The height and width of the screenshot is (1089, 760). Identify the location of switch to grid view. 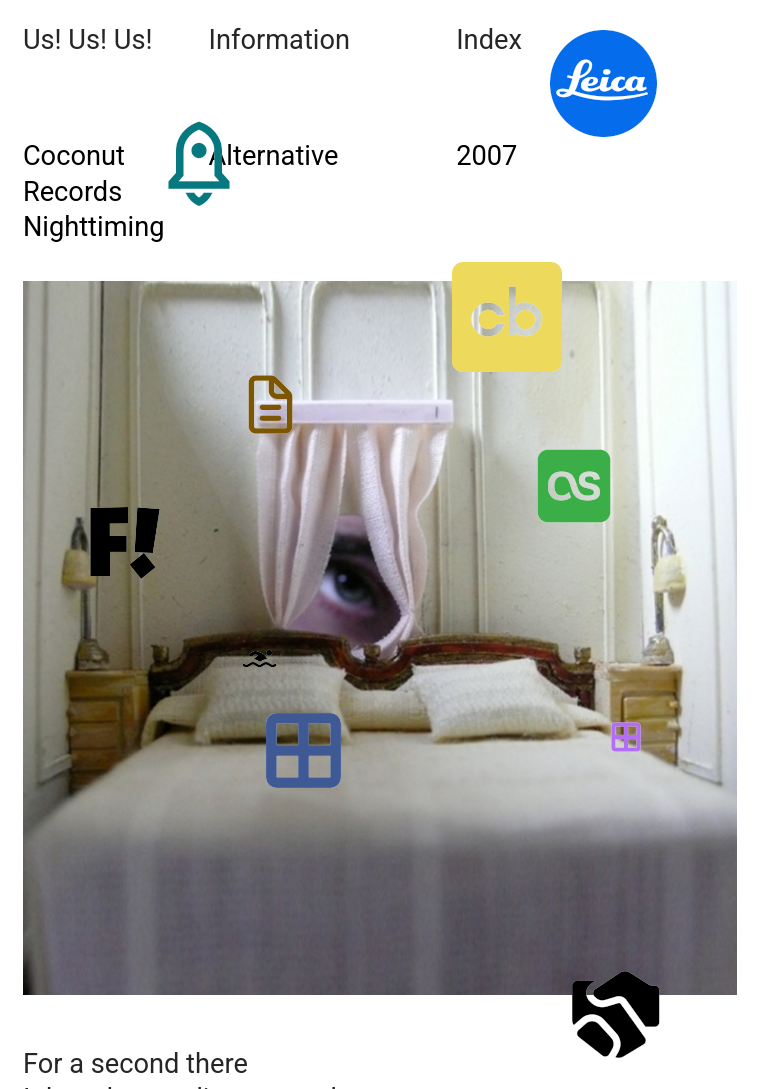
(303, 750).